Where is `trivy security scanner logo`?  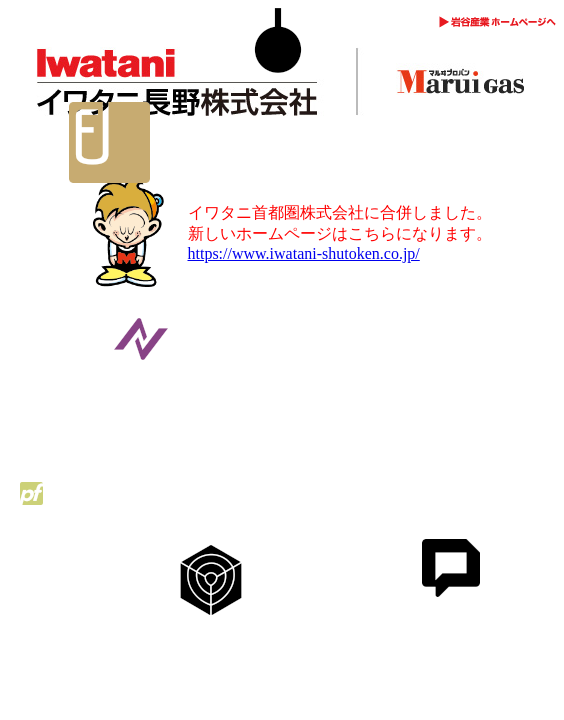 trivy security scanner logo is located at coordinates (211, 580).